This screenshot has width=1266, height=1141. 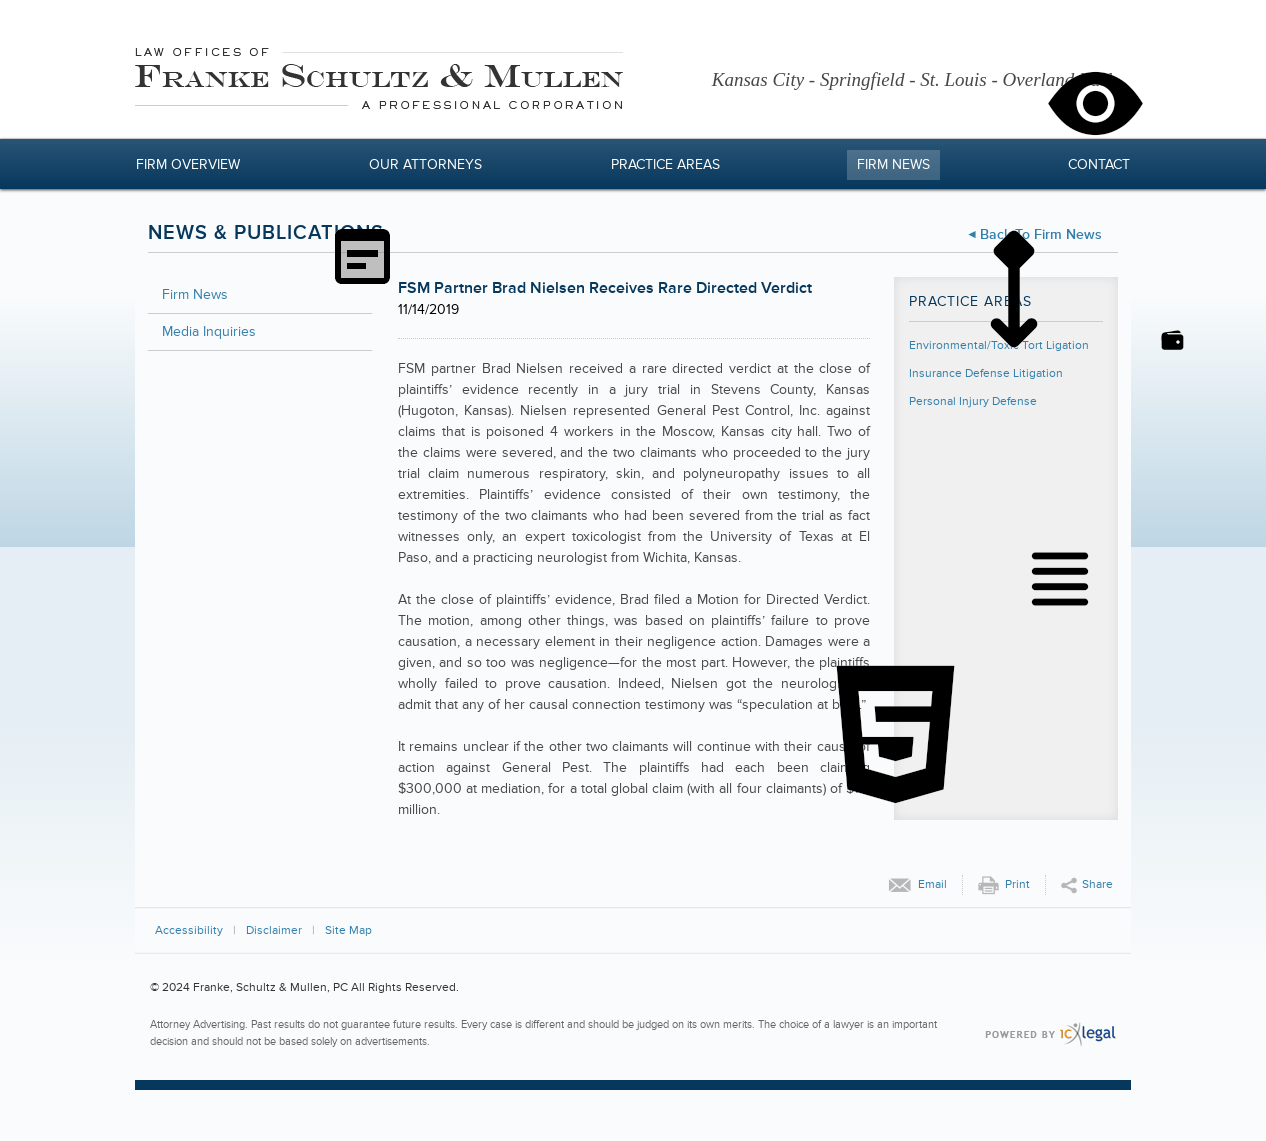 What do you see at coordinates (895, 734) in the screenshot?
I see `indicates HTML5 technology or web development` at bounding box center [895, 734].